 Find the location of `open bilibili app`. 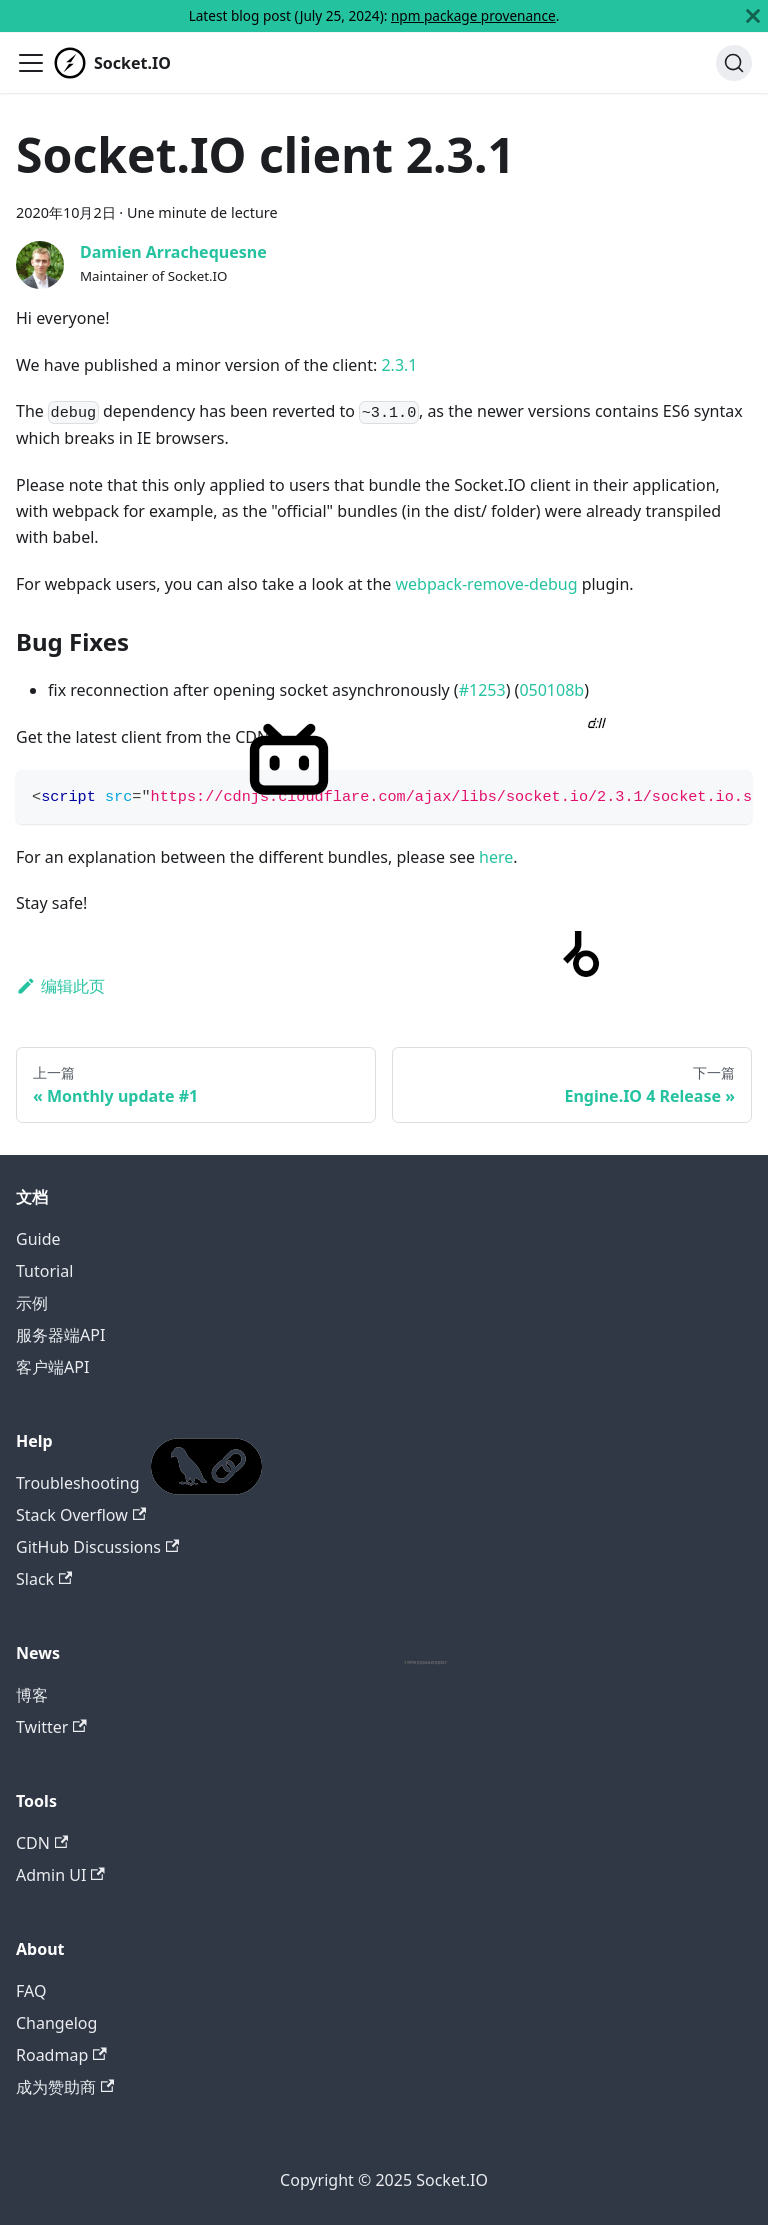

open bilibili app is located at coordinates (289, 763).